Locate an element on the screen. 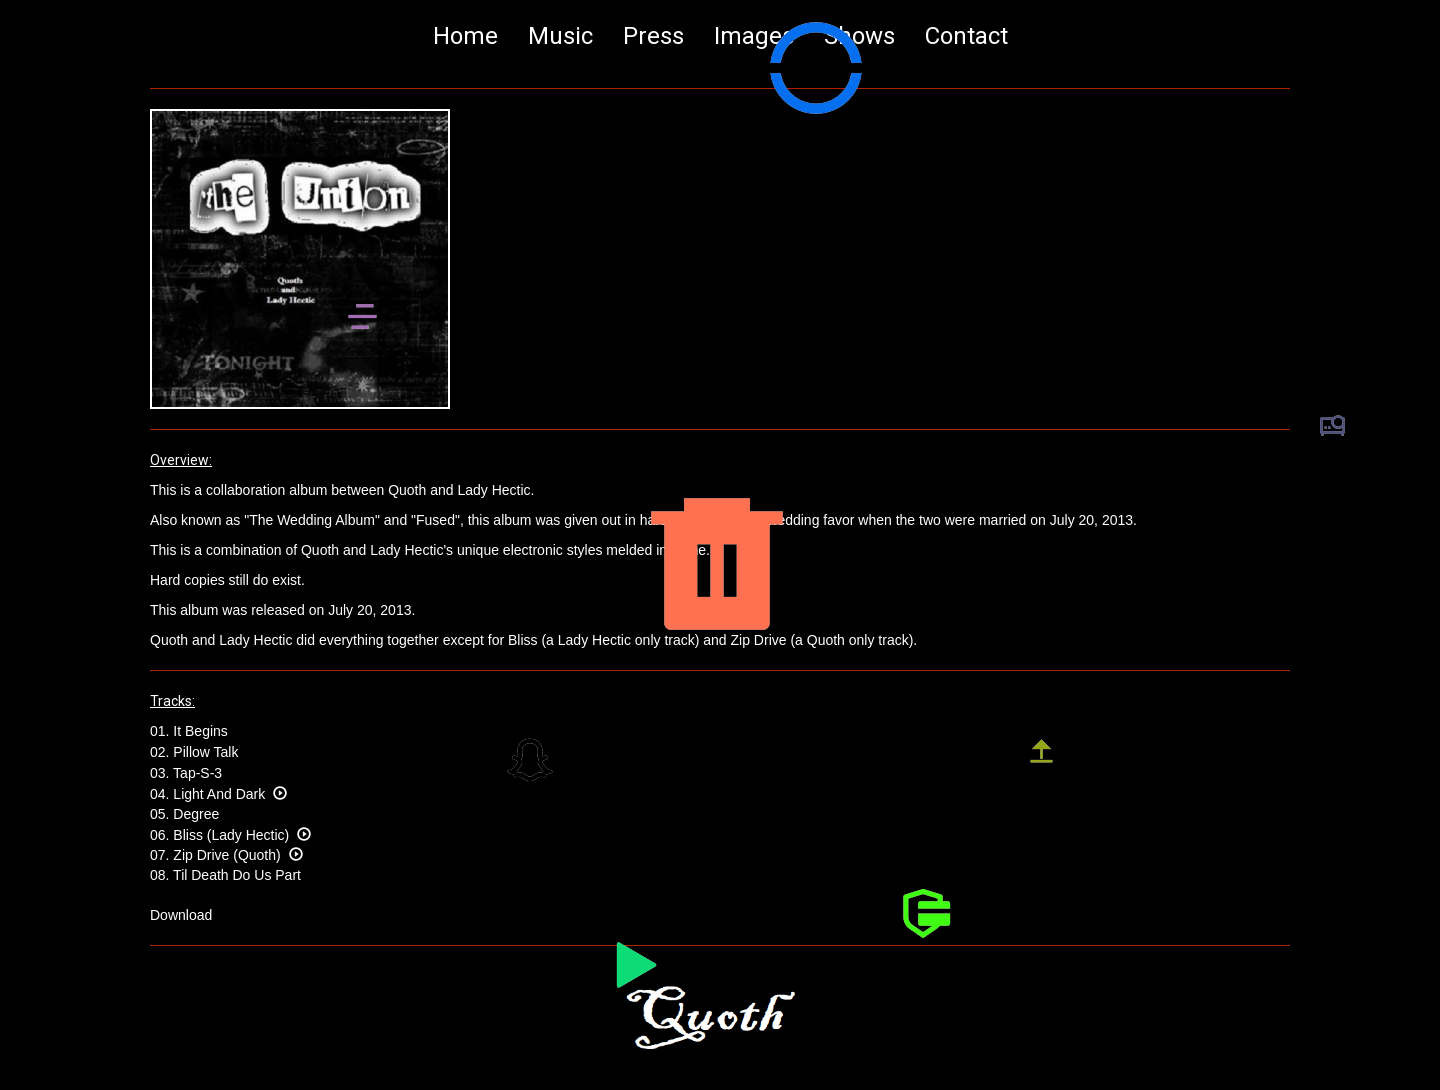 This screenshot has height=1090, width=1440. indicates a secure payment method is located at coordinates (925, 913).